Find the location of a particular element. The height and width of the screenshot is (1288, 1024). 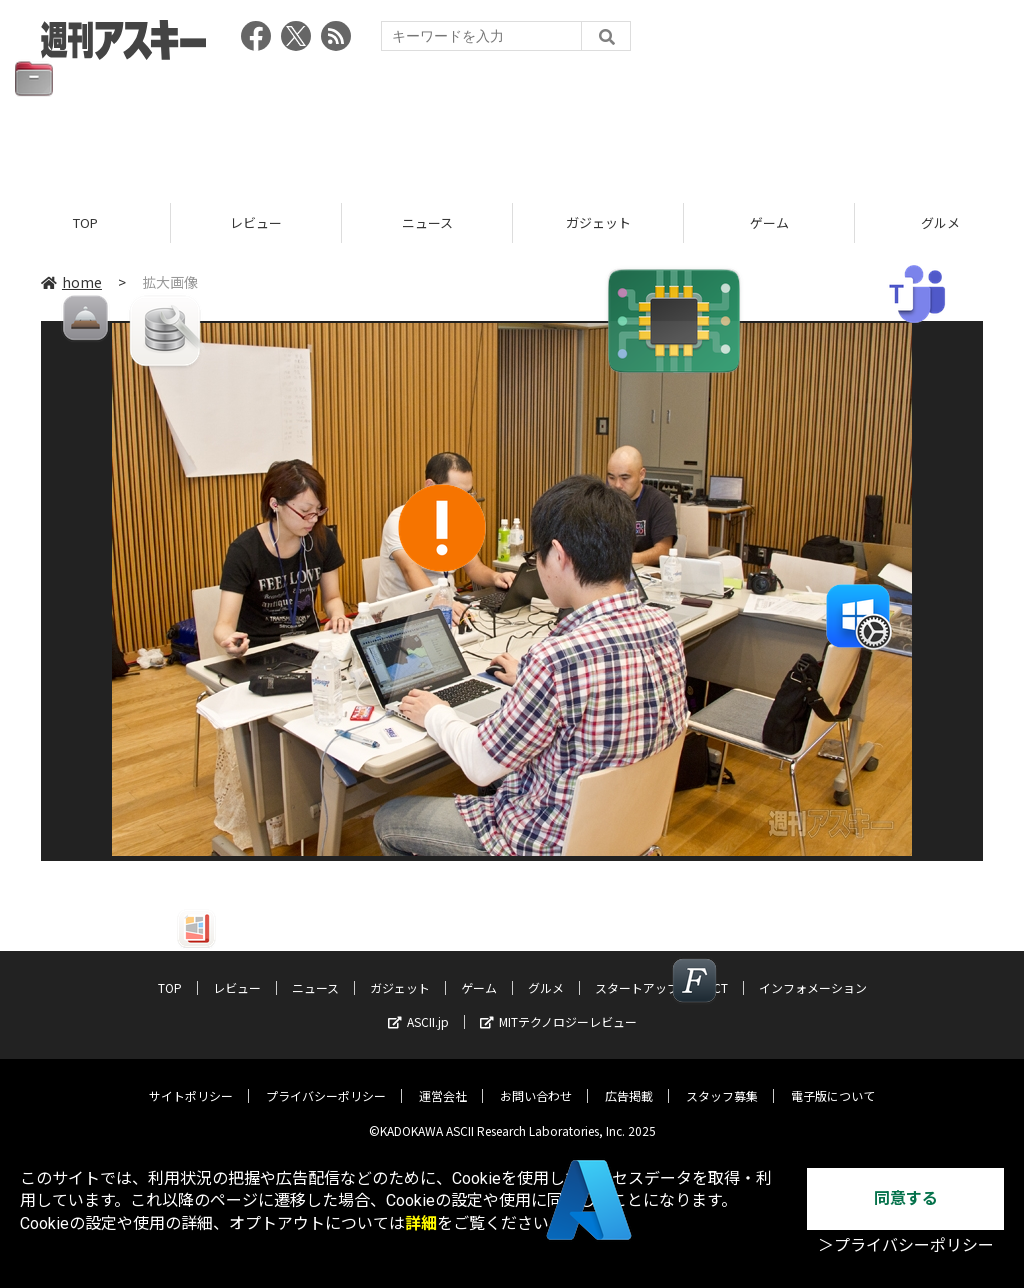

indicates a warning or caution state is located at coordinates (442, 528).